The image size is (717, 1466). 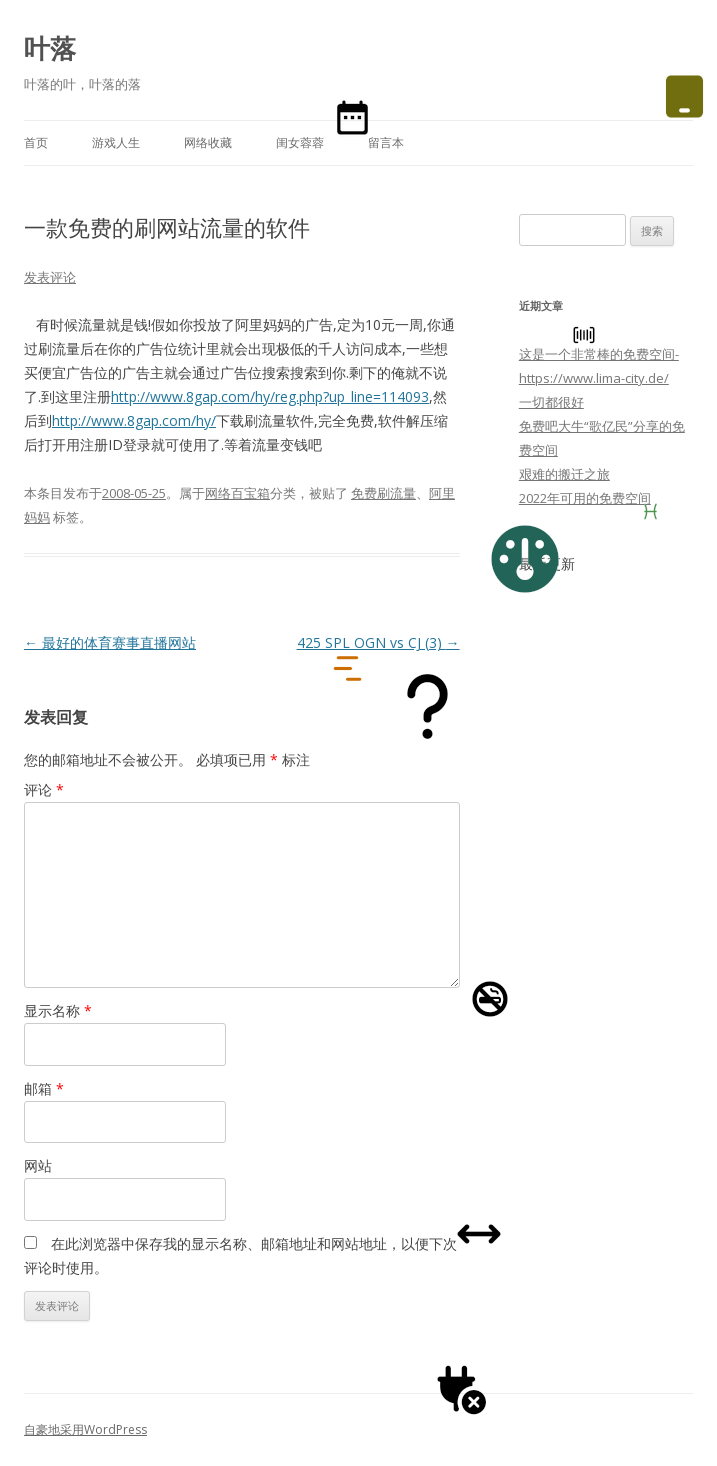 What do you see at coordinates (650, 511) in the screenshot?
I see `pisces zodiac sign symbol` at bounding box center [650, 511].